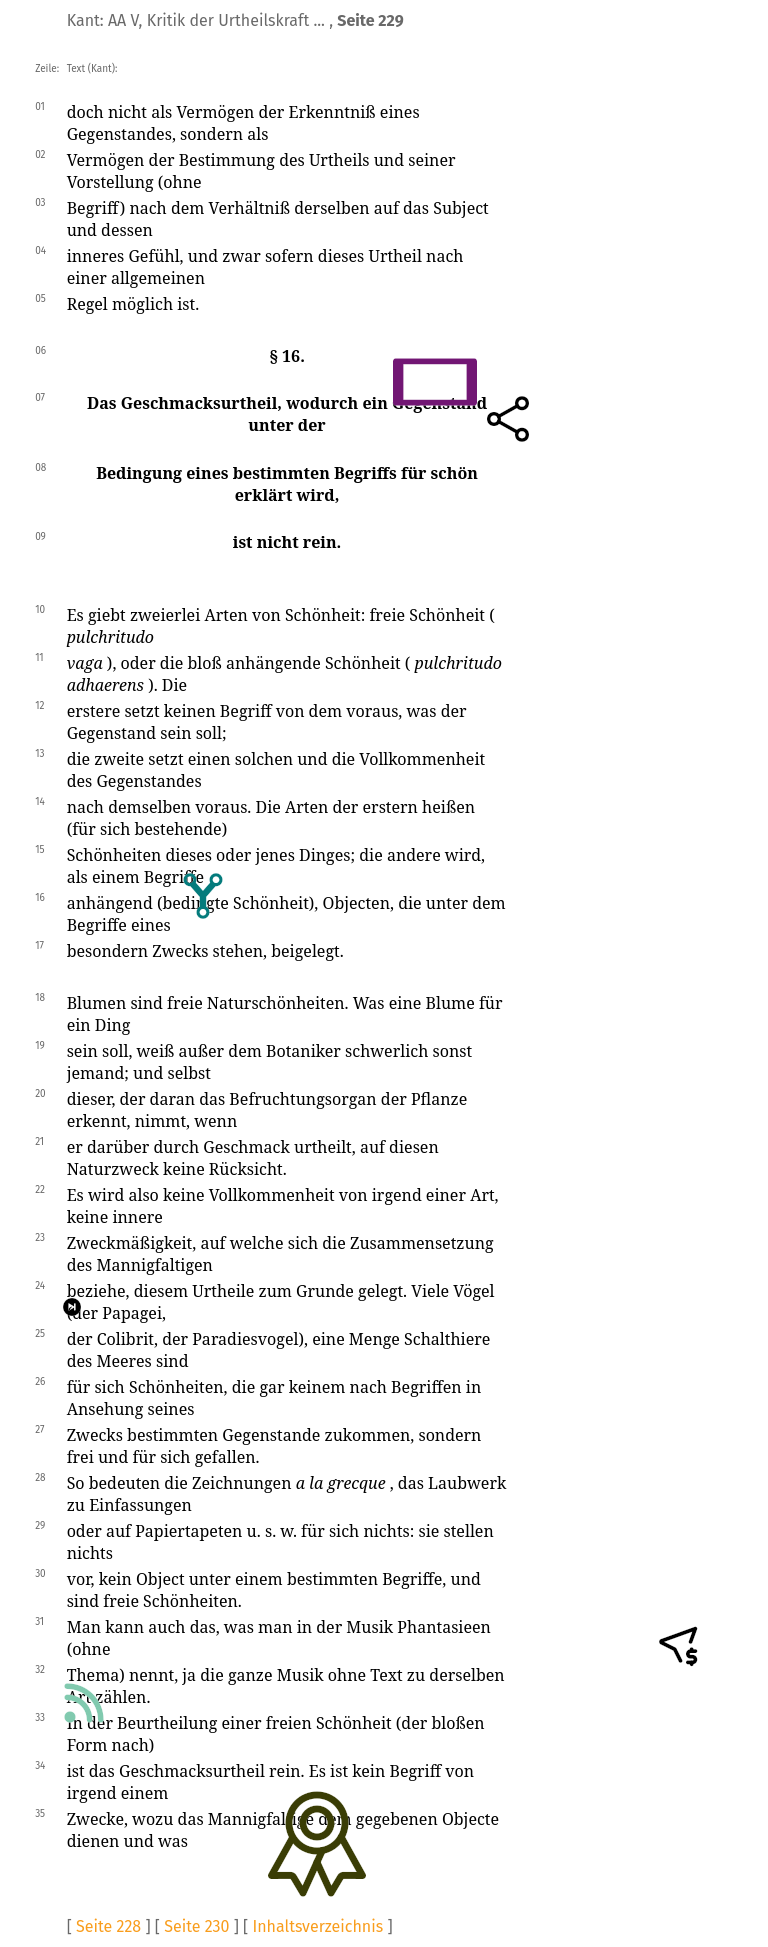 The width and height of the screenshot is (768, 1947). Describe the element at coordinates (203, 896) in the screenshot. I see `view repository branch network` at that location.